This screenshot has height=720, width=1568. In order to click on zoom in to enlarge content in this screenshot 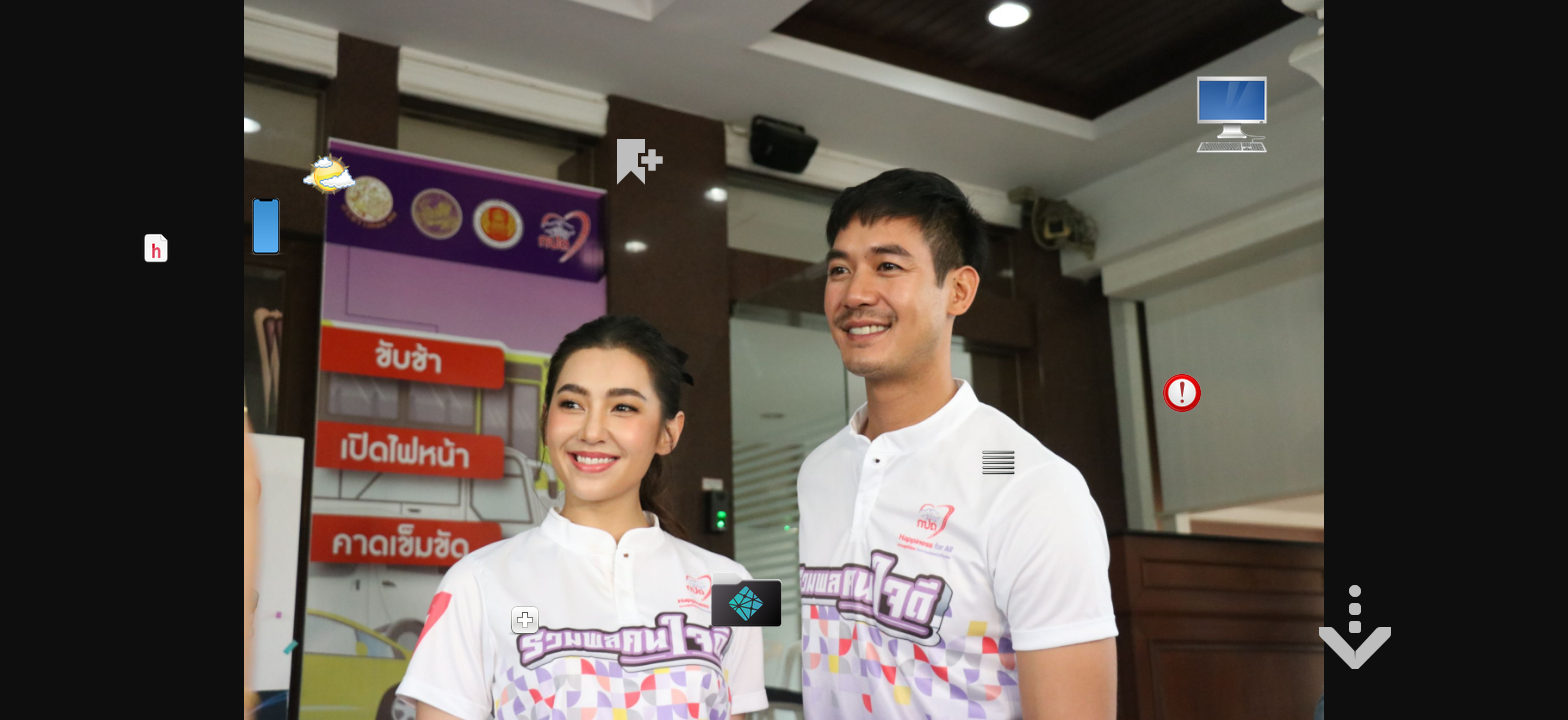, I will do `click(525, 619)`.